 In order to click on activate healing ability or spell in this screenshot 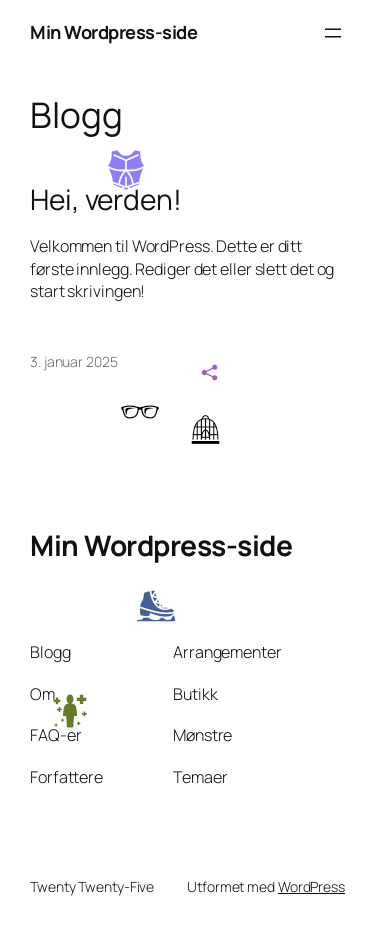, I will do `click(70, 711)`.